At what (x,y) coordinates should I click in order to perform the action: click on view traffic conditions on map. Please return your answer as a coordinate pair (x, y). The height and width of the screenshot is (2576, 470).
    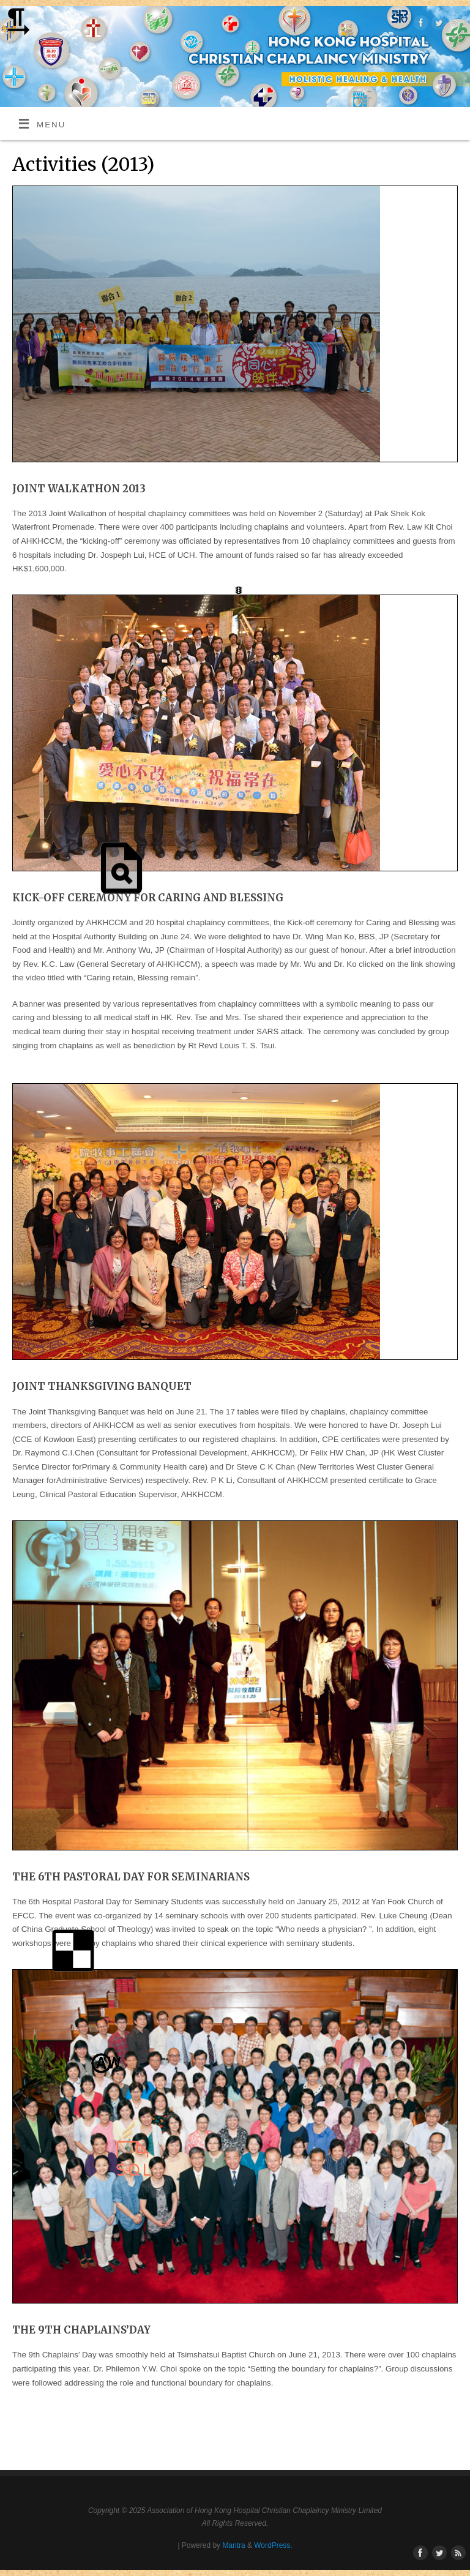
    Looking at the image, I should click on (239, 590).